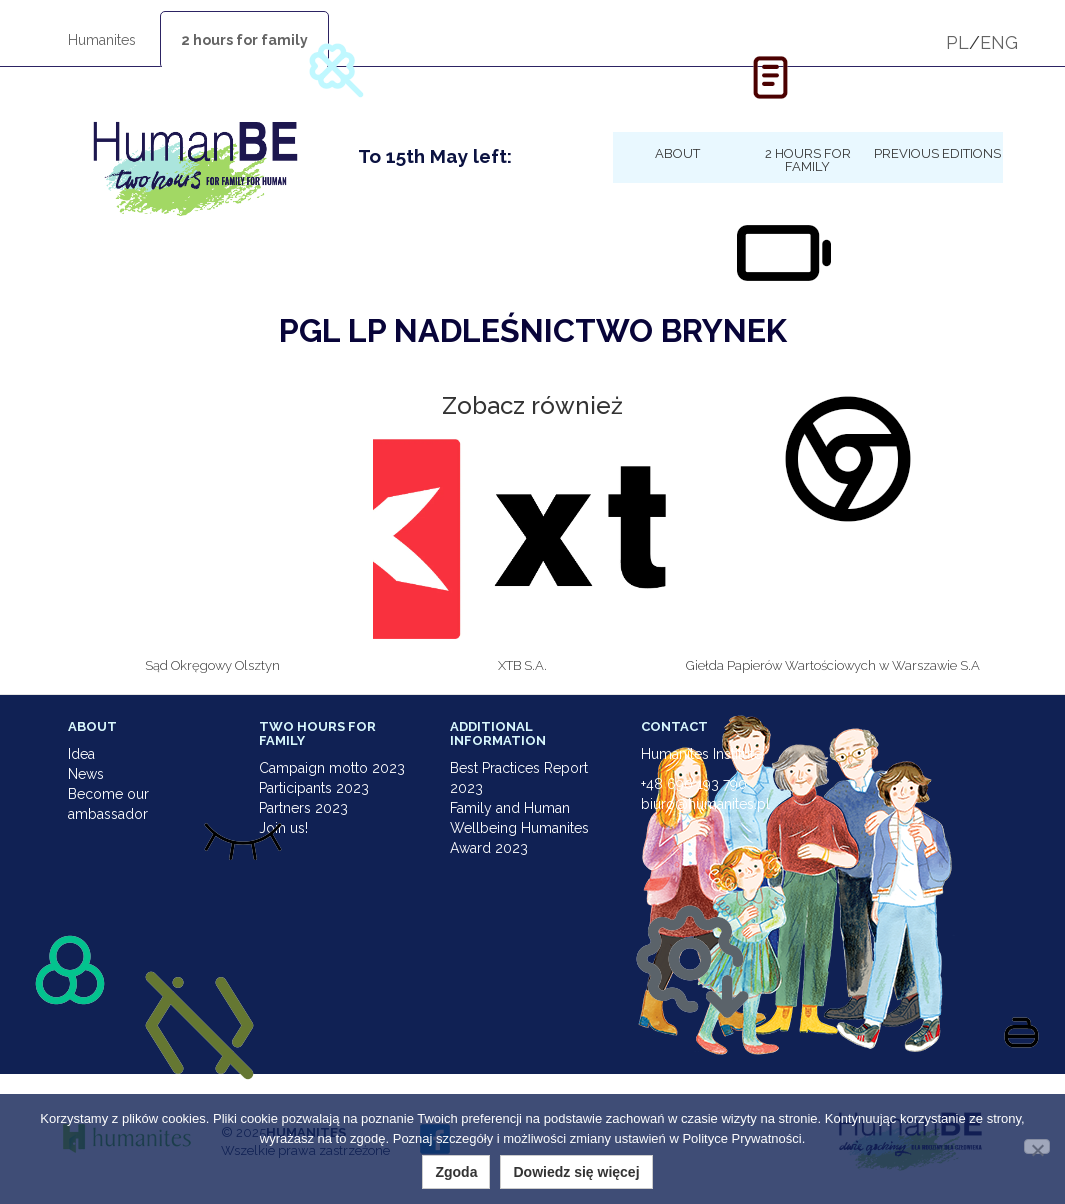 The height and width of the screenshot is (1204, 1065). I want to click on indicates luck or bonus feature, so click(335, 69).